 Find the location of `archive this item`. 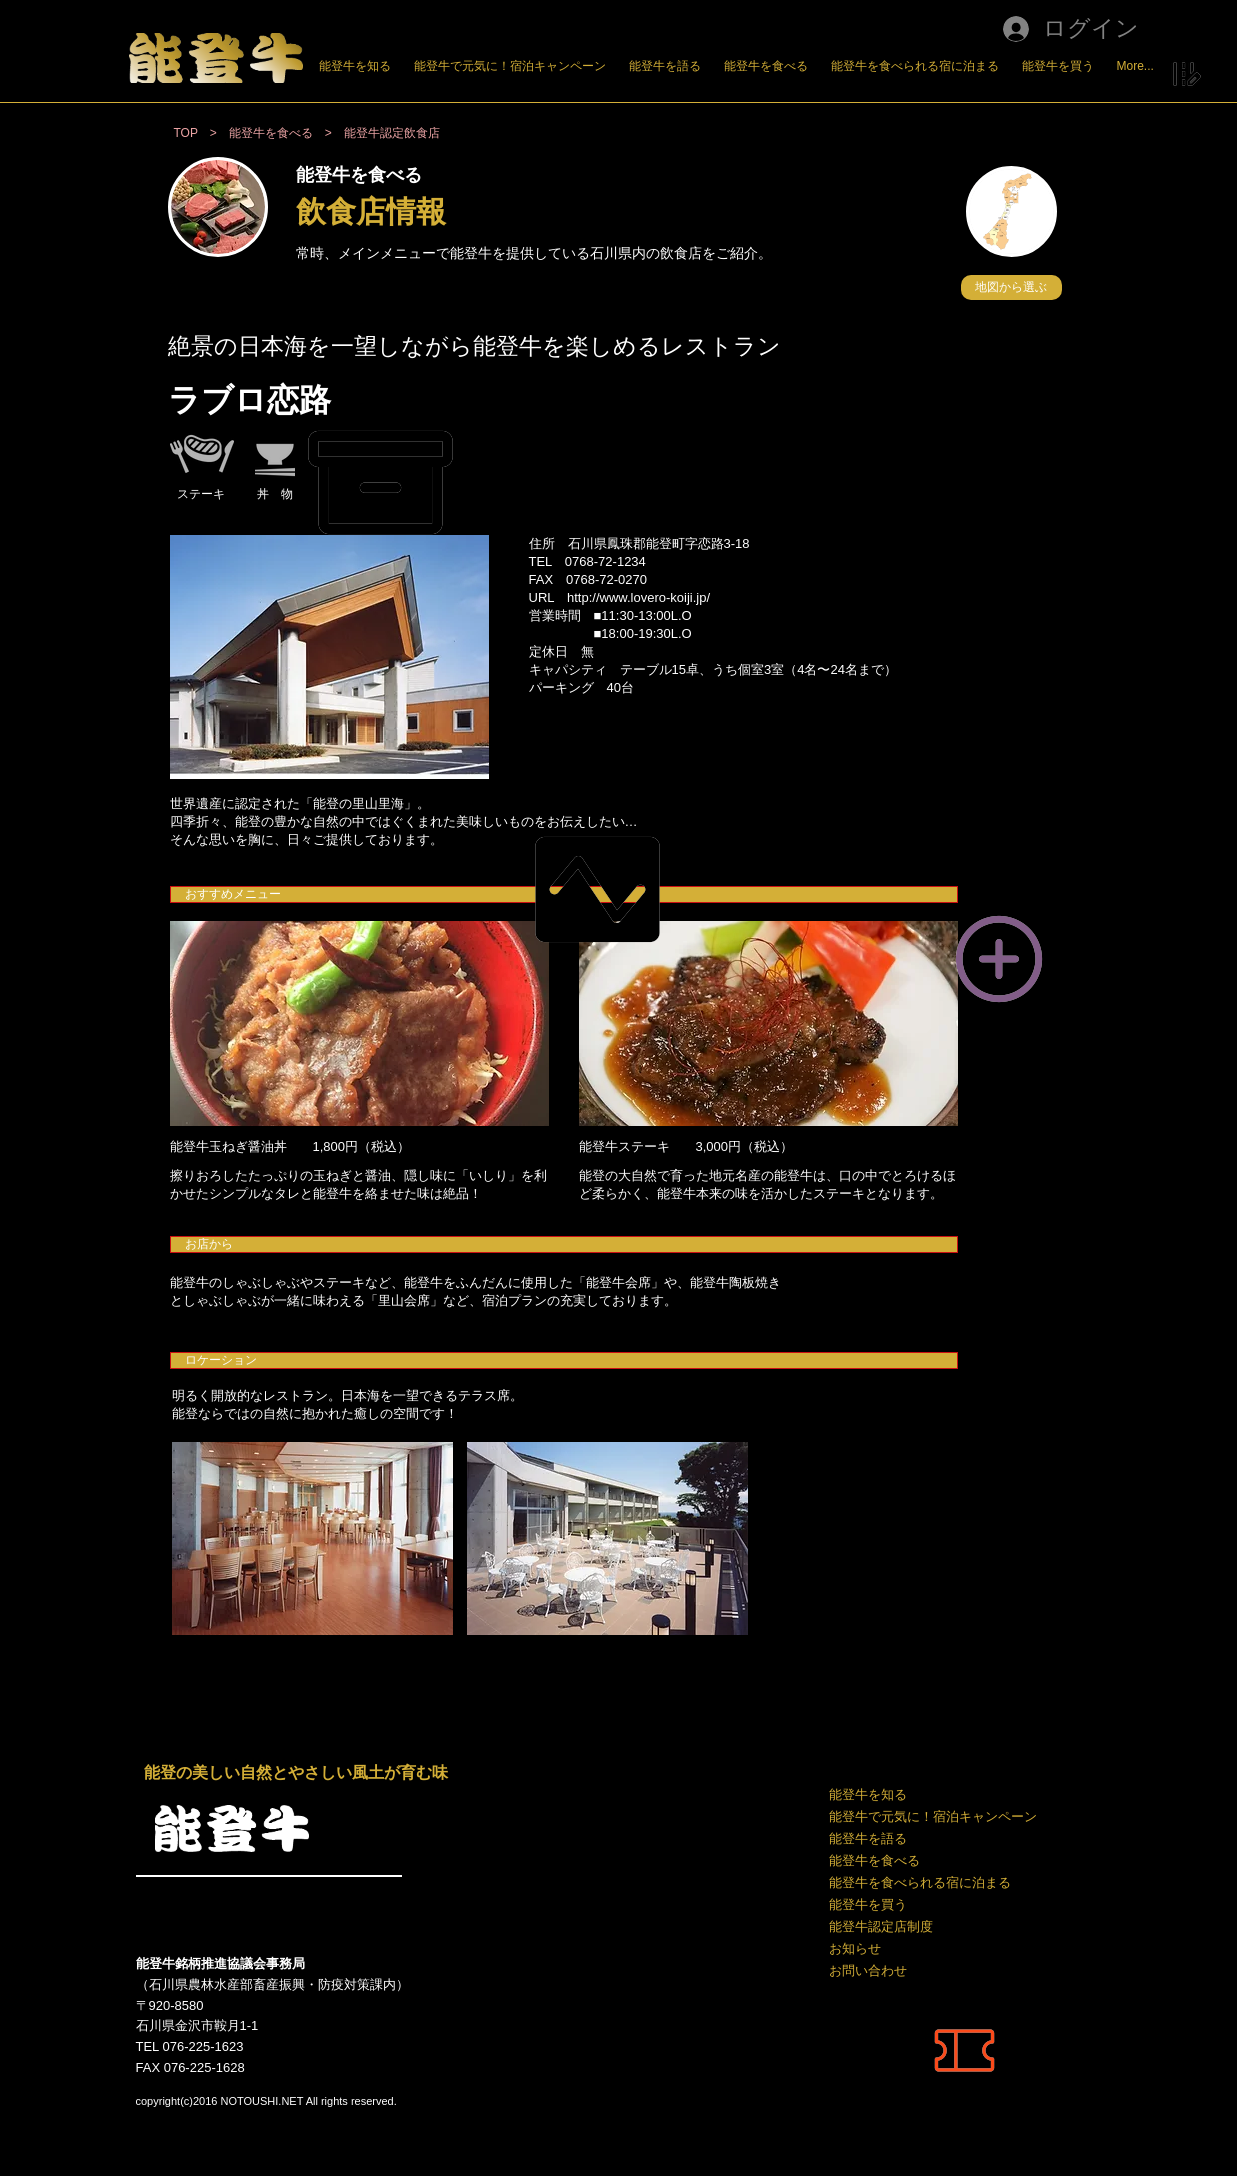

archive this item is located at coordinates (380, 482).